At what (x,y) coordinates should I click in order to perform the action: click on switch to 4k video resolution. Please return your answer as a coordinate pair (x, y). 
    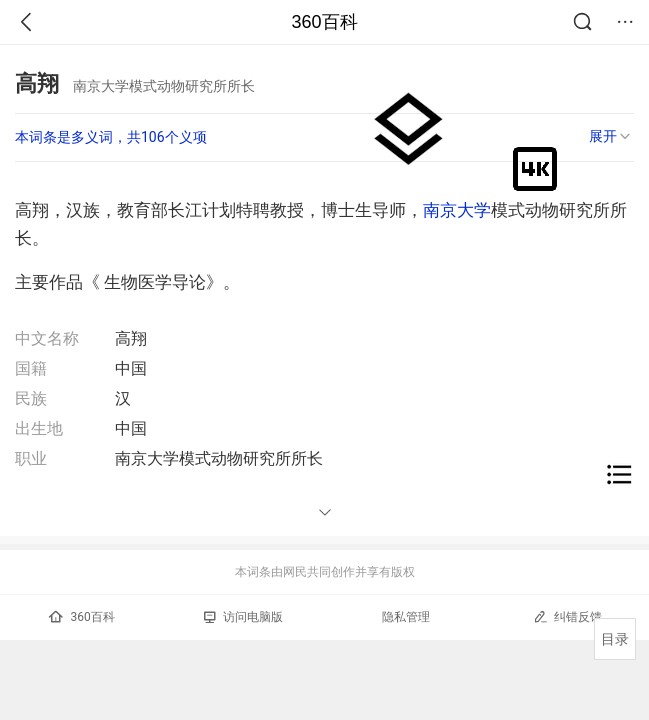
    Looking at the image, I should click on (535, 169).